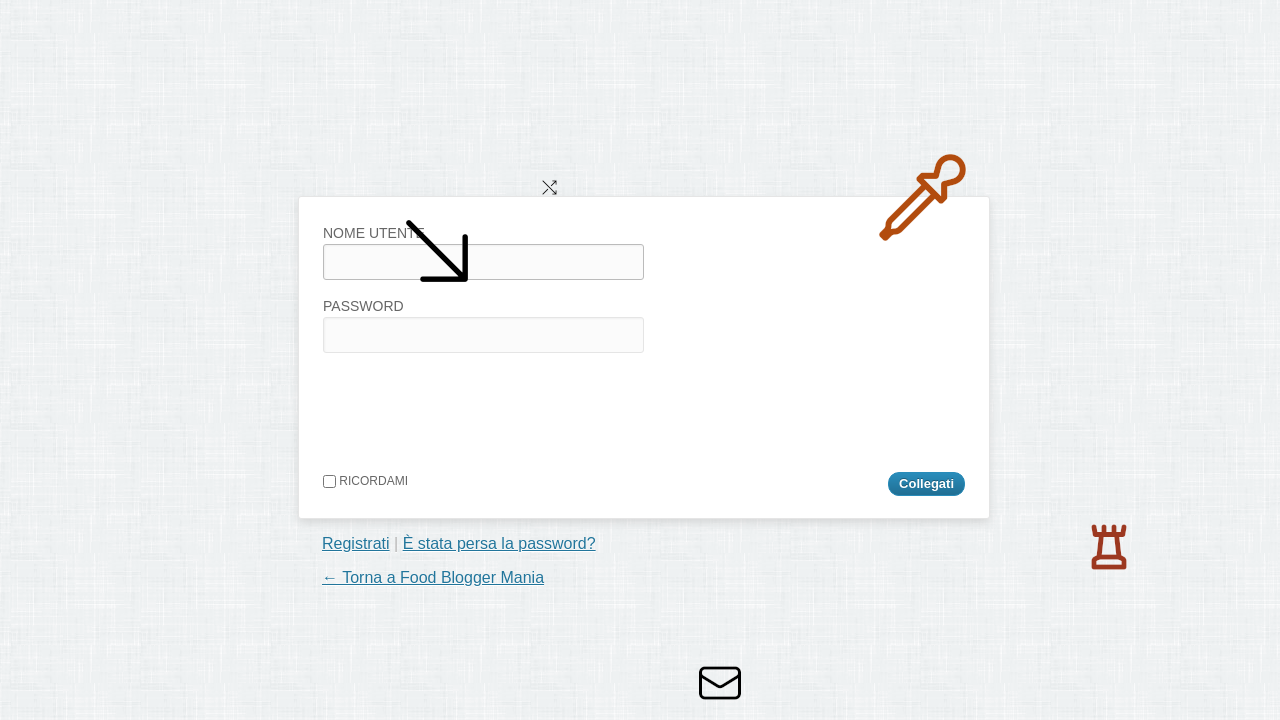 The width and height of the screenshot is (1280, 720). Describe the element at coordinates (437, 251) in the screenshot. I see `navigate to the next item diagonally` at that location.